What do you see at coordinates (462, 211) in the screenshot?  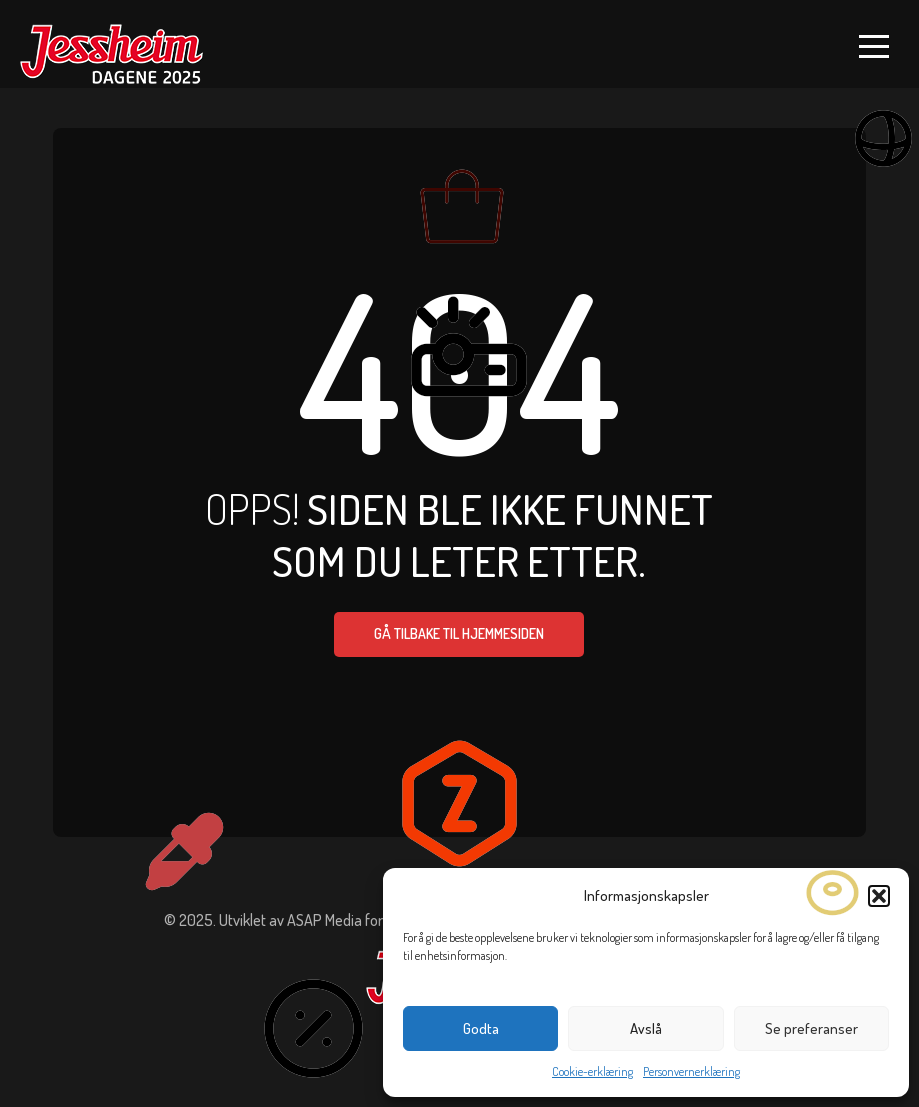 I see `view your shopping bag` at bounding box center [462, 211].